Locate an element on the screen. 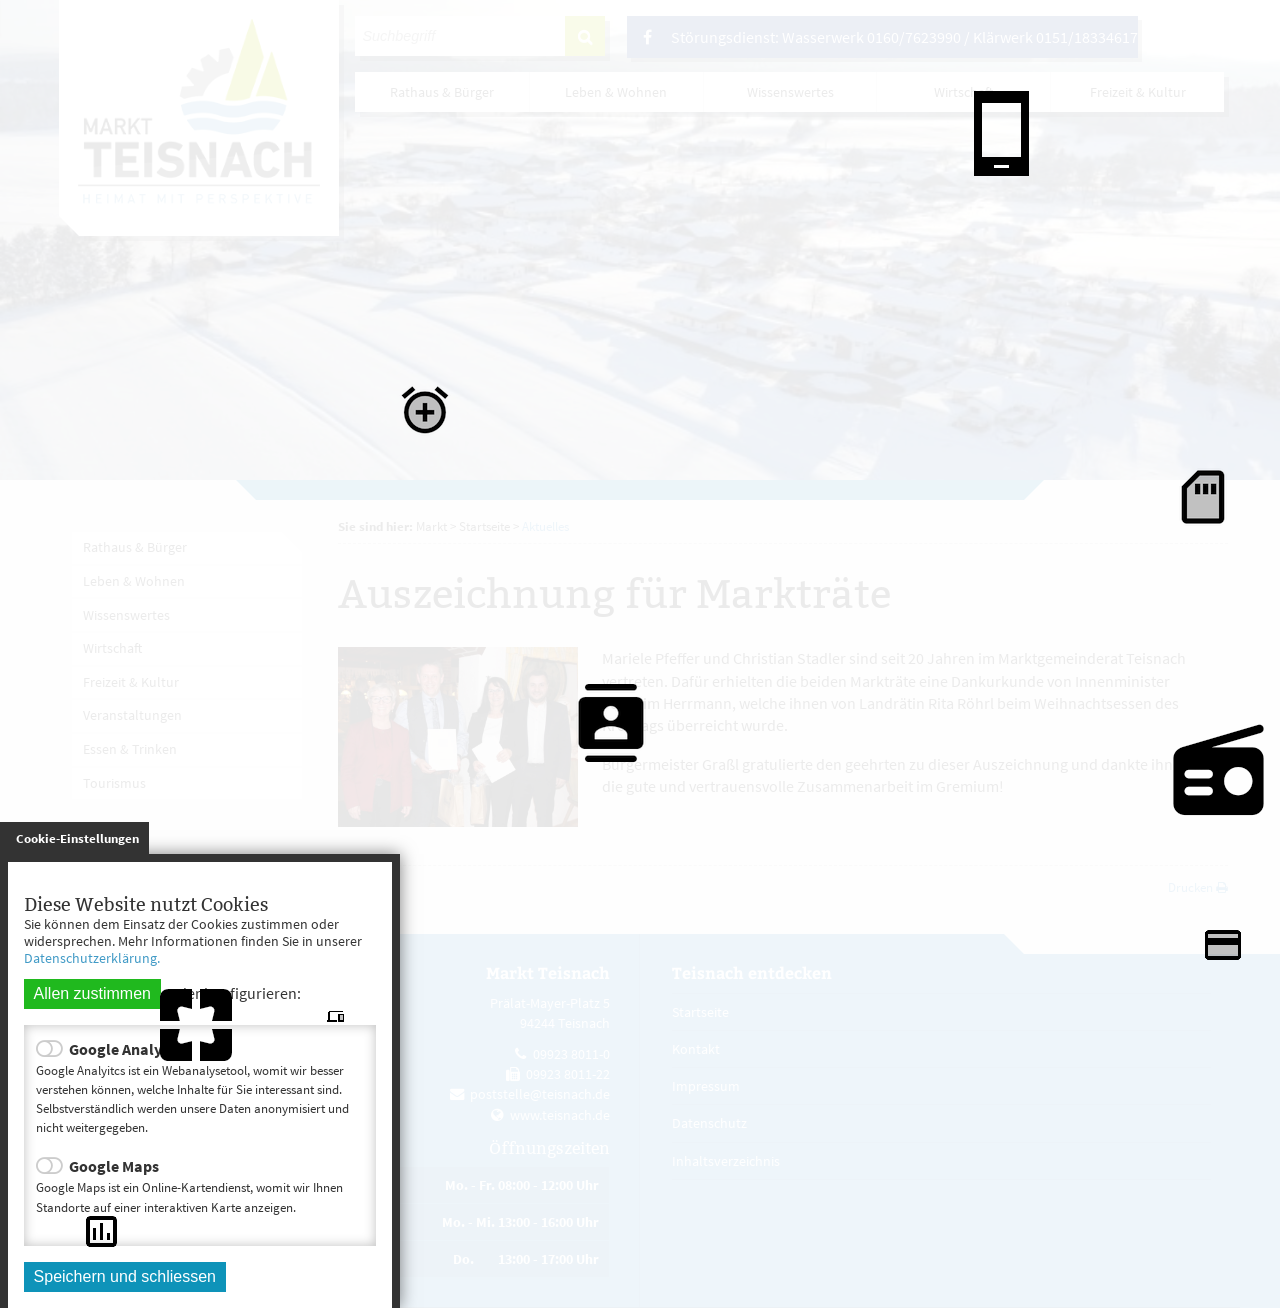  view analytics and reports is located at coordinates (101, 1231).